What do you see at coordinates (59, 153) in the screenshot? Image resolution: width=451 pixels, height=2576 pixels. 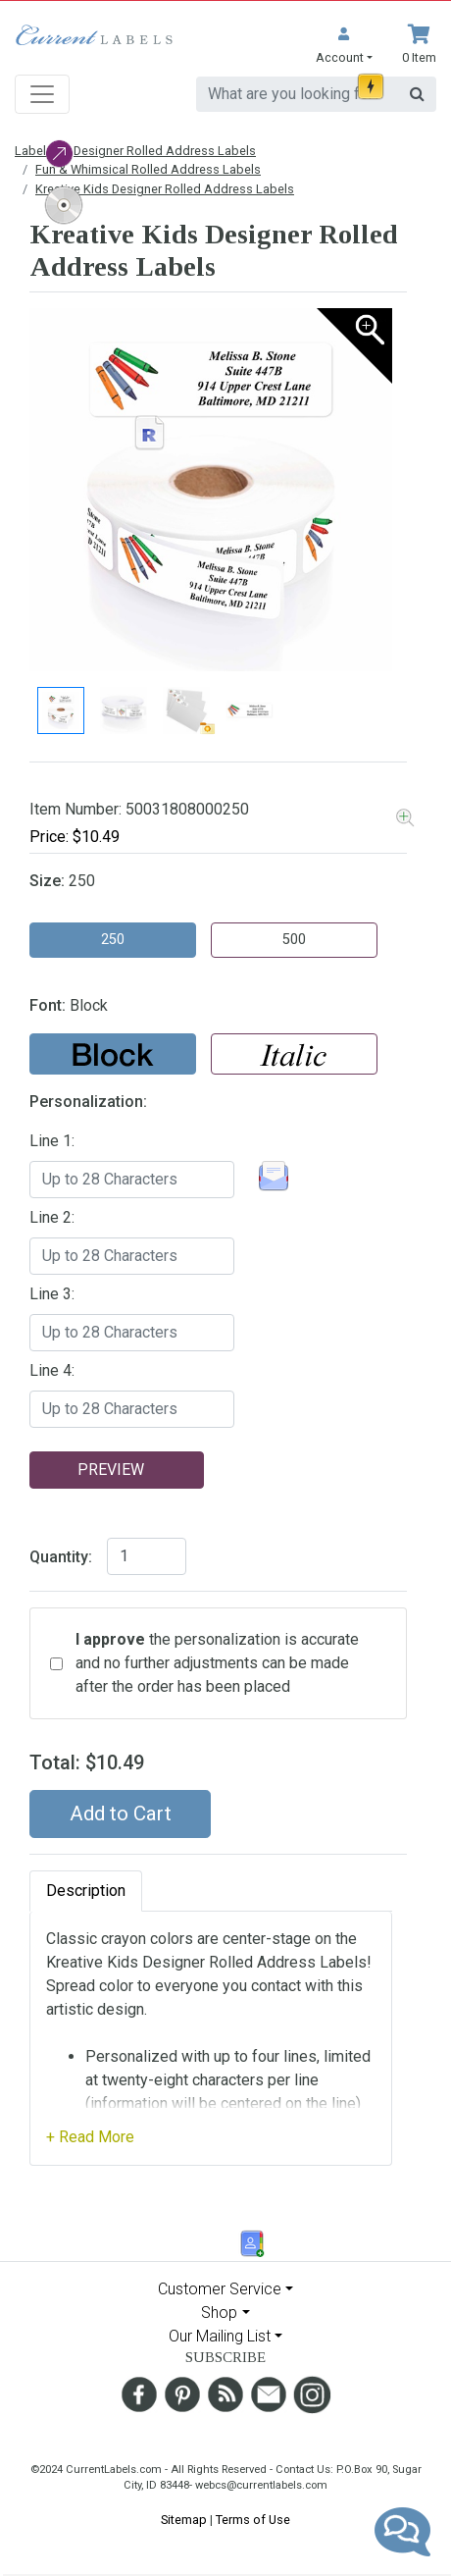 I see `indicates a symbolic link or shortcut to another file` at bounding box center [59, 153].